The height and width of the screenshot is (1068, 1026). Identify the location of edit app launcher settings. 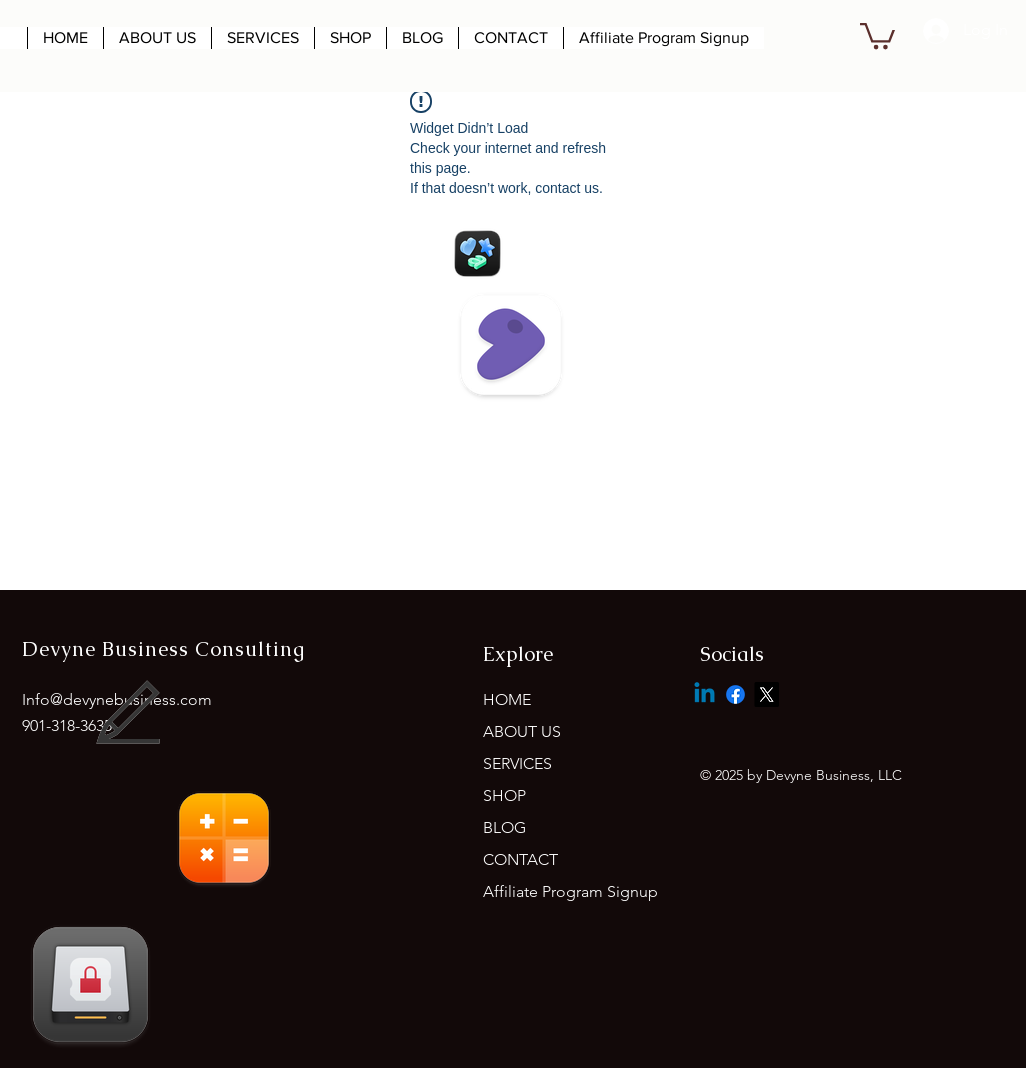
(128, 712).